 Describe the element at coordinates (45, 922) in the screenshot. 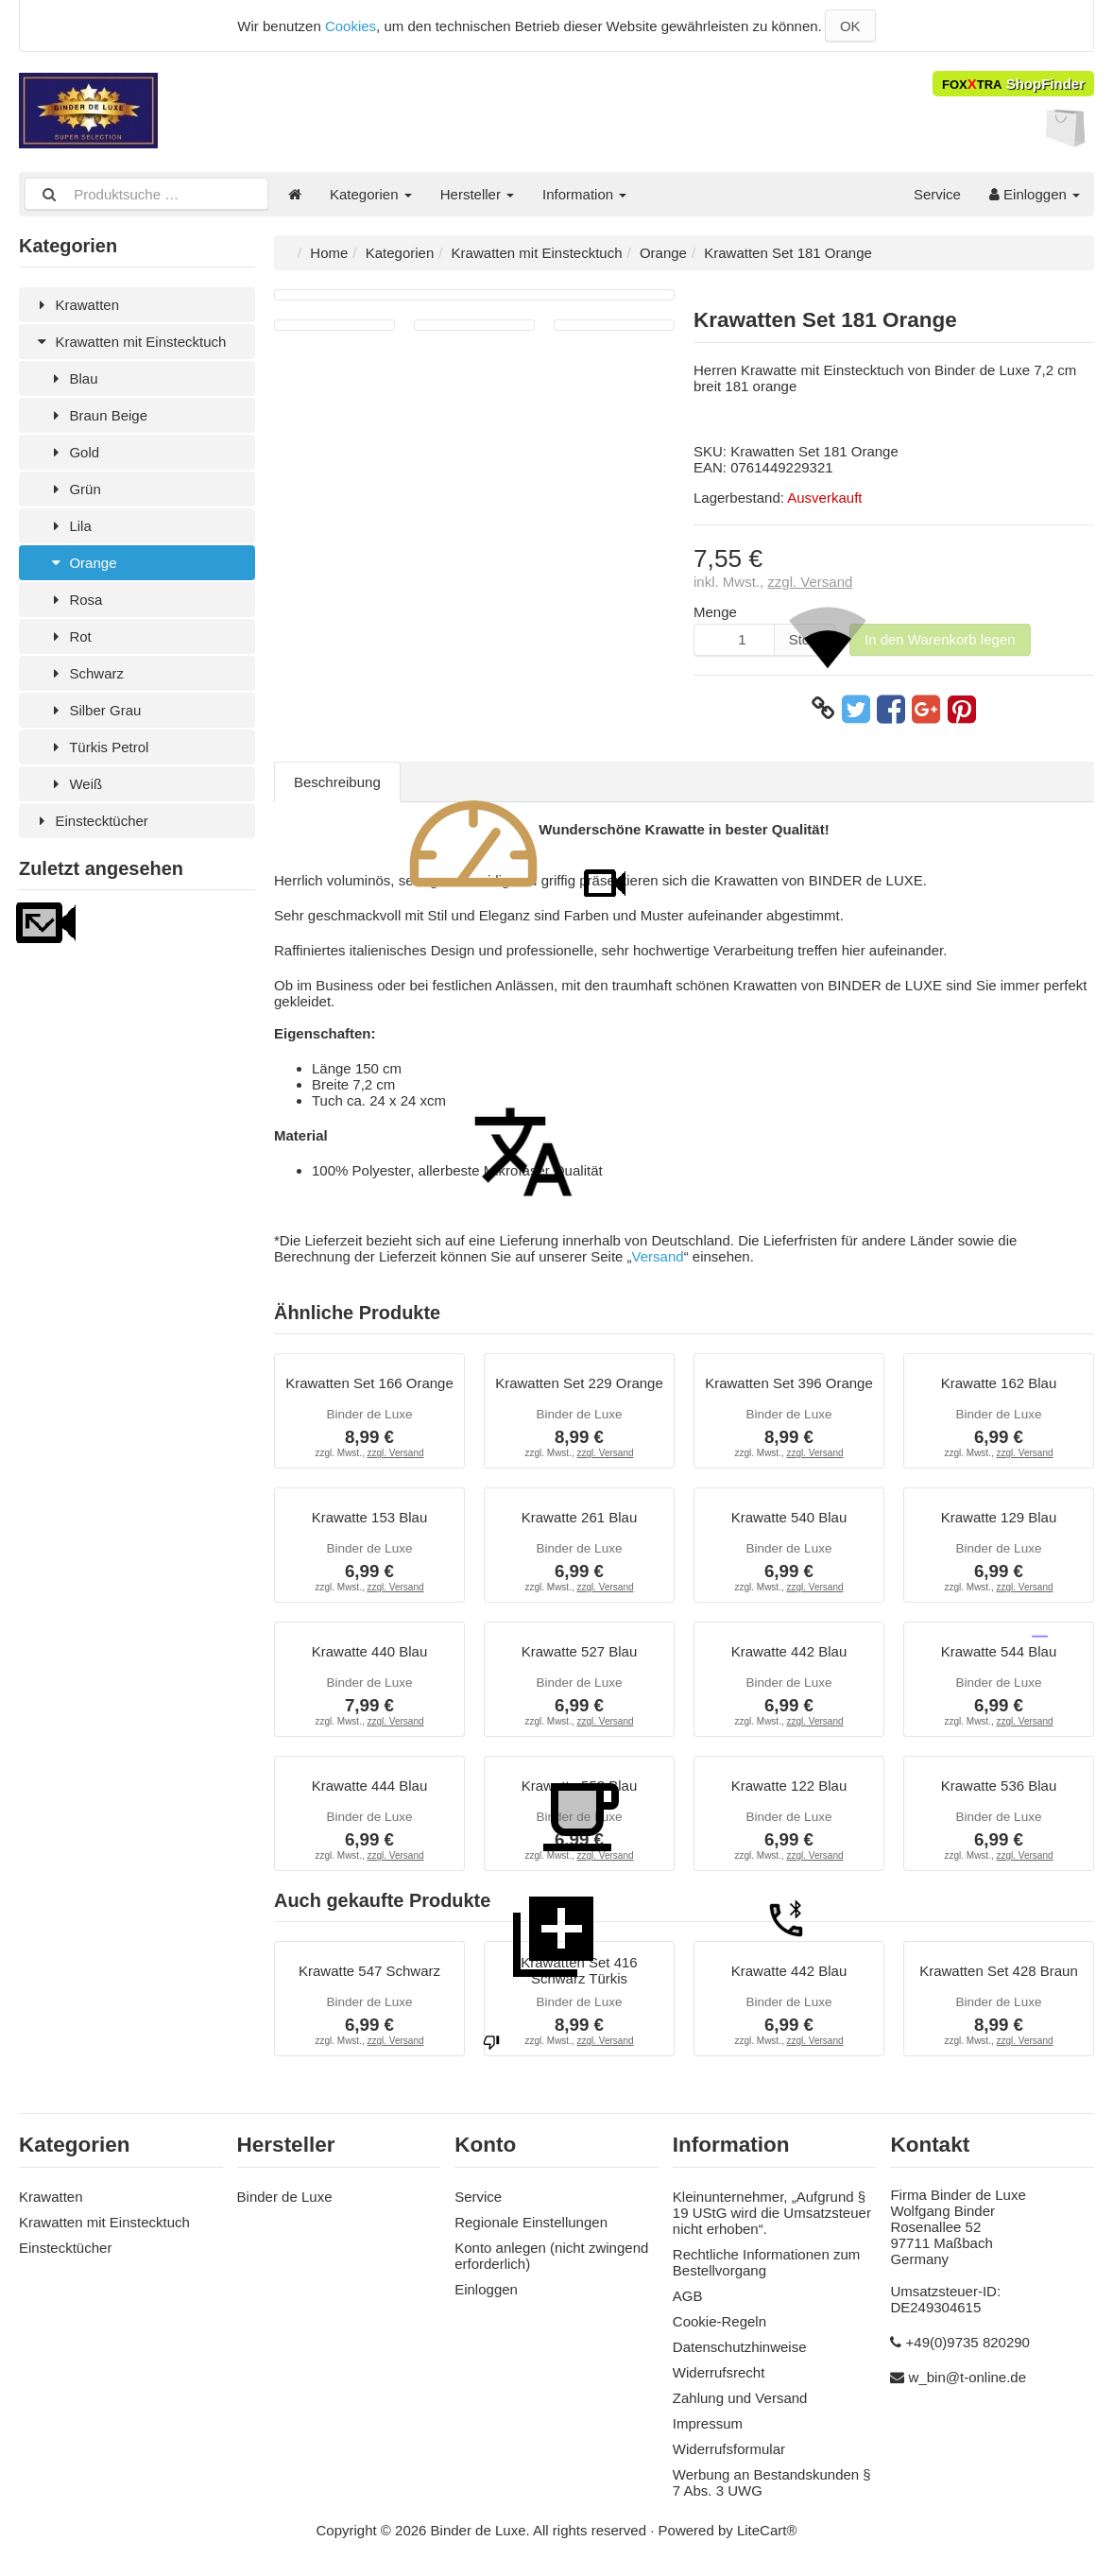

I see `indicates a missed video call` at that location.